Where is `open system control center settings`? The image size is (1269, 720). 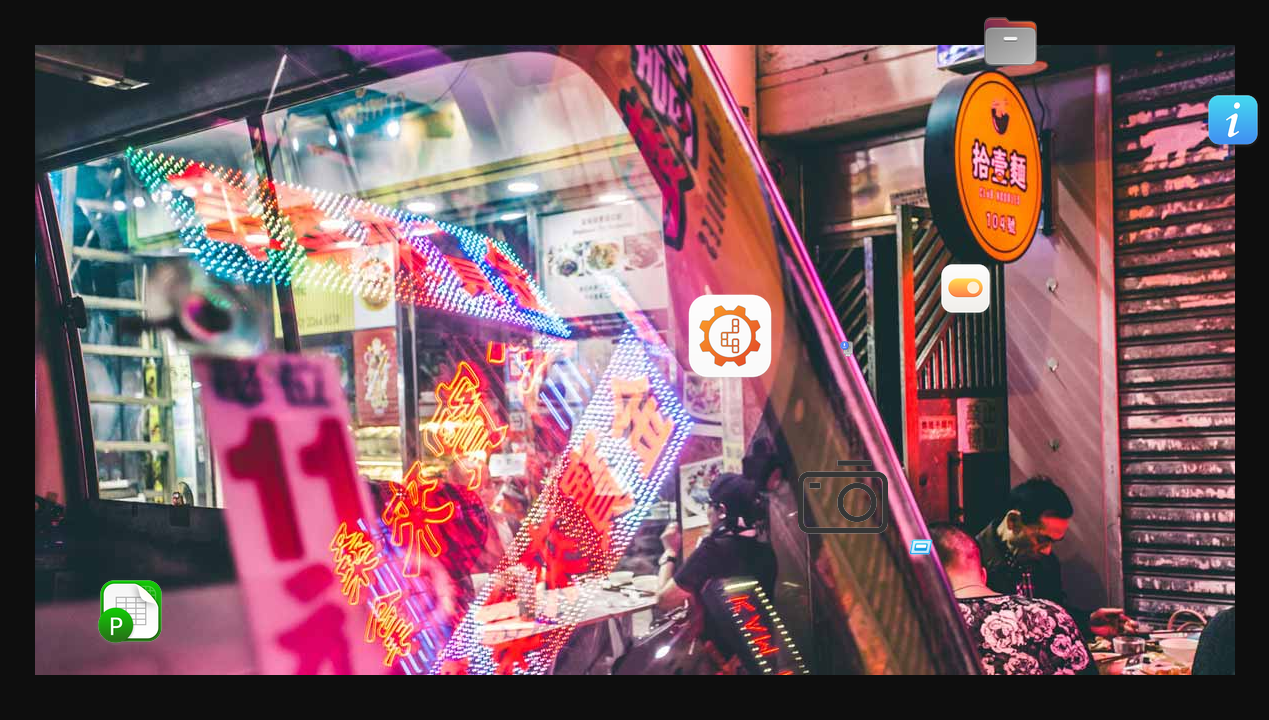
open system control center settings is located at coordinates (965, 288).